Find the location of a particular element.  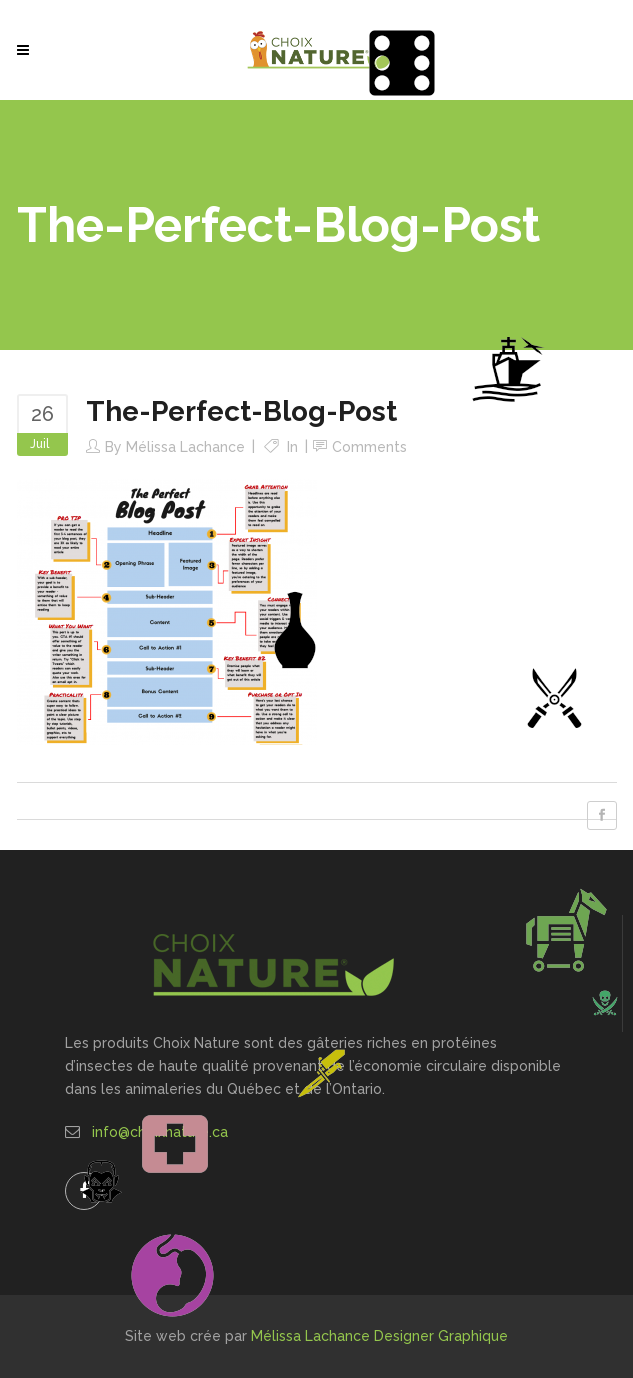

indicates pregnancy or fetal development stage is located at coordinates (172, 1275).